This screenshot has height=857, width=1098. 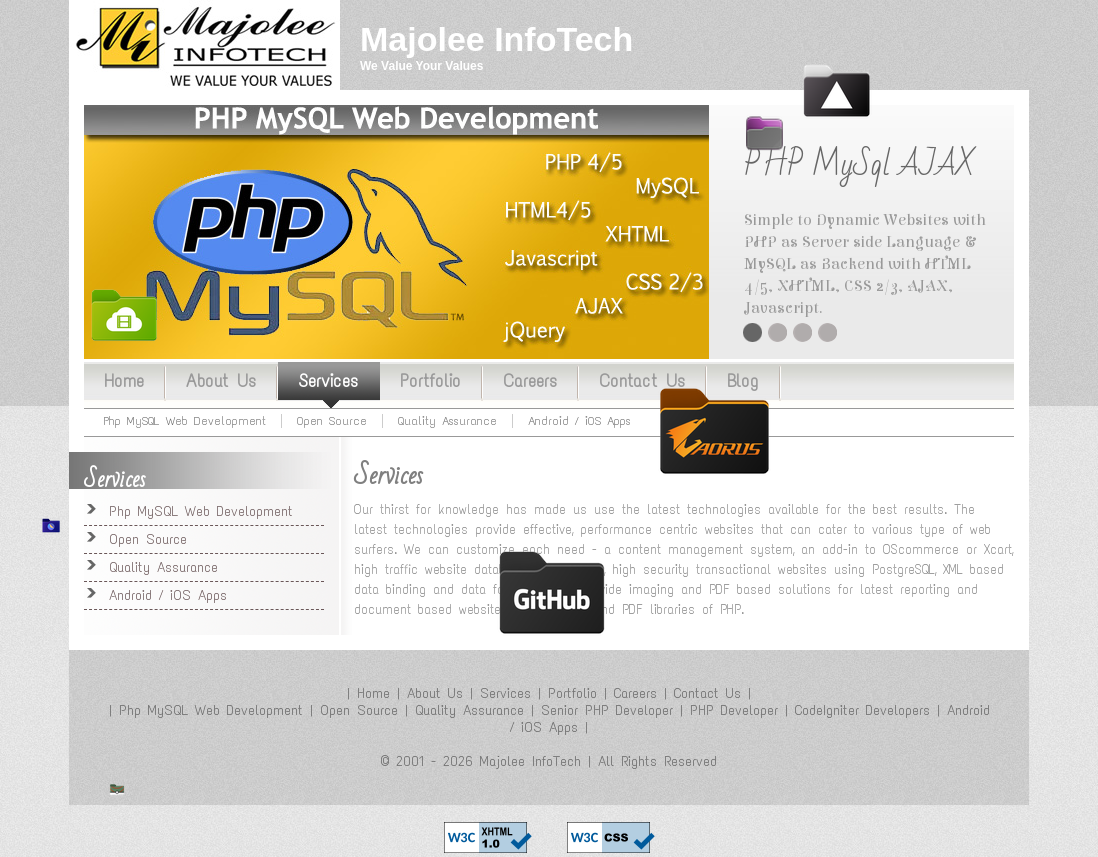 What do you see at coordinates (124, 317) in the screenshot?
I see `open 4k video downloader folder` at bounding box center [124, 317].